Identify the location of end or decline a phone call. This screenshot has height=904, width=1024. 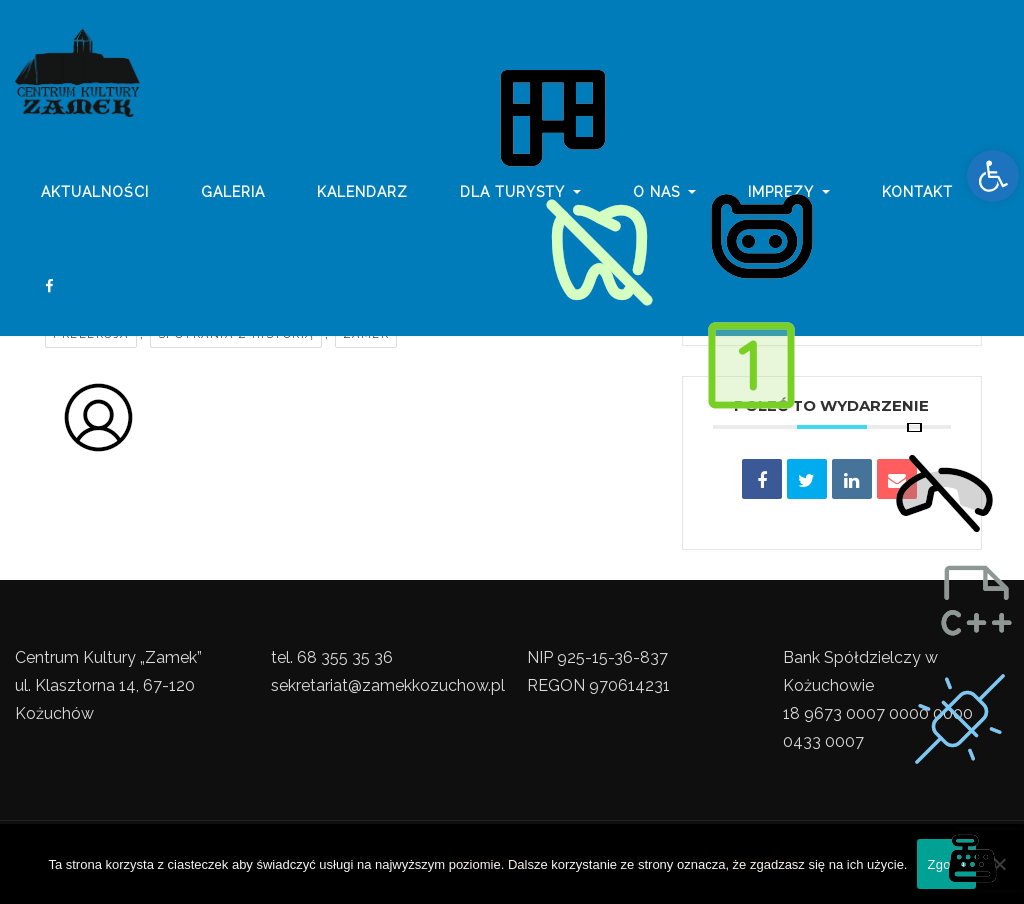
(944, 493).